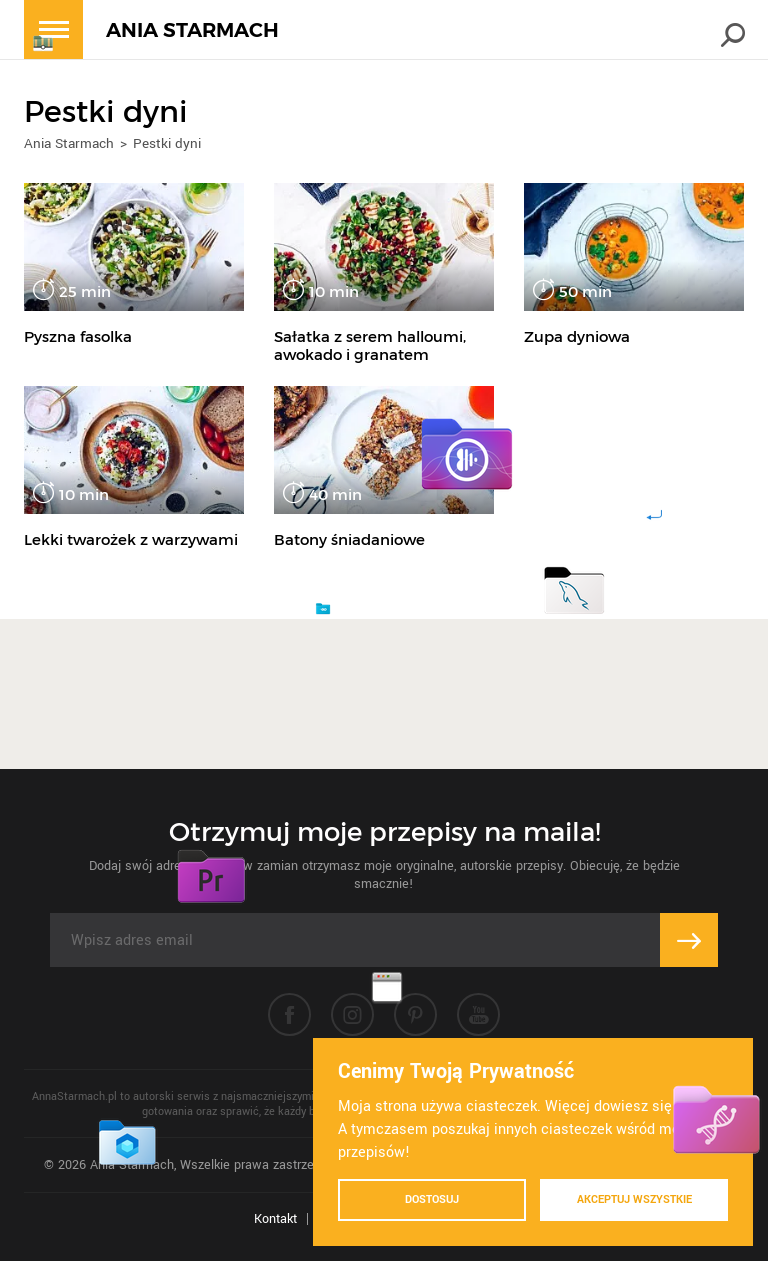  Describe the element at coordinates (211, 878) in the screenshot. I see `open folder containing adobe premiere project files` at that location.